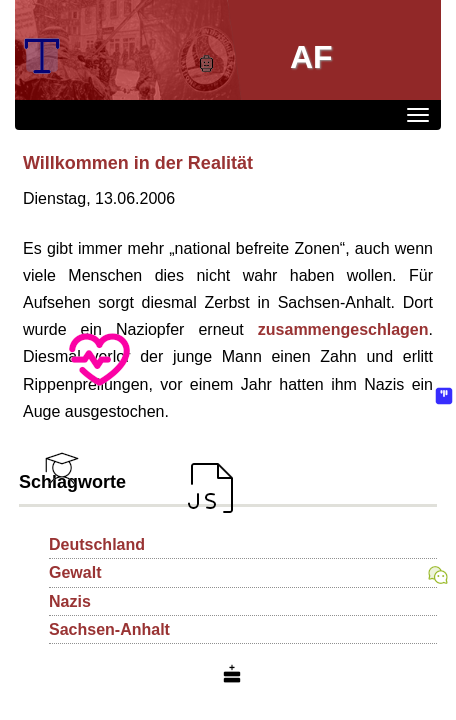 Image resolution: width=456 pixels, height=720 pixels. What do you see at coordinates (212, 488) in the screenshot?
I see `a javascript file in your project` at bounding box center [212, 488].